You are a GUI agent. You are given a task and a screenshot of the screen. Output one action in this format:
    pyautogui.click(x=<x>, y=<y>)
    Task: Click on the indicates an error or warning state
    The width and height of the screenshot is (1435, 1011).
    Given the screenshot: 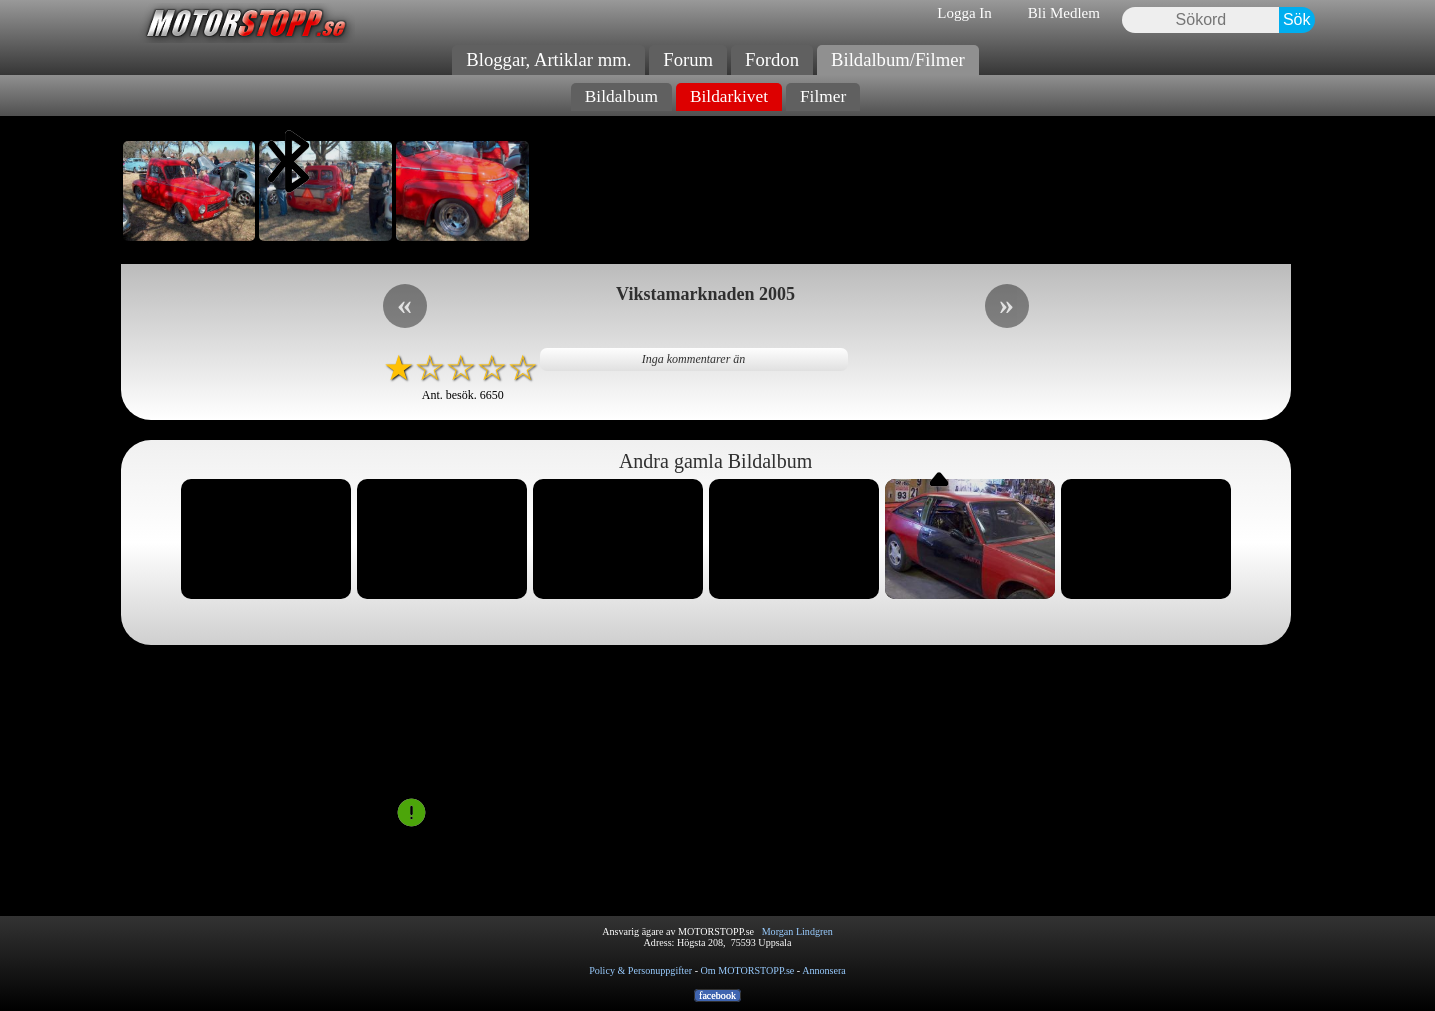 What is the action you would take?
    pyautogui.click(x=411, y=812)
    